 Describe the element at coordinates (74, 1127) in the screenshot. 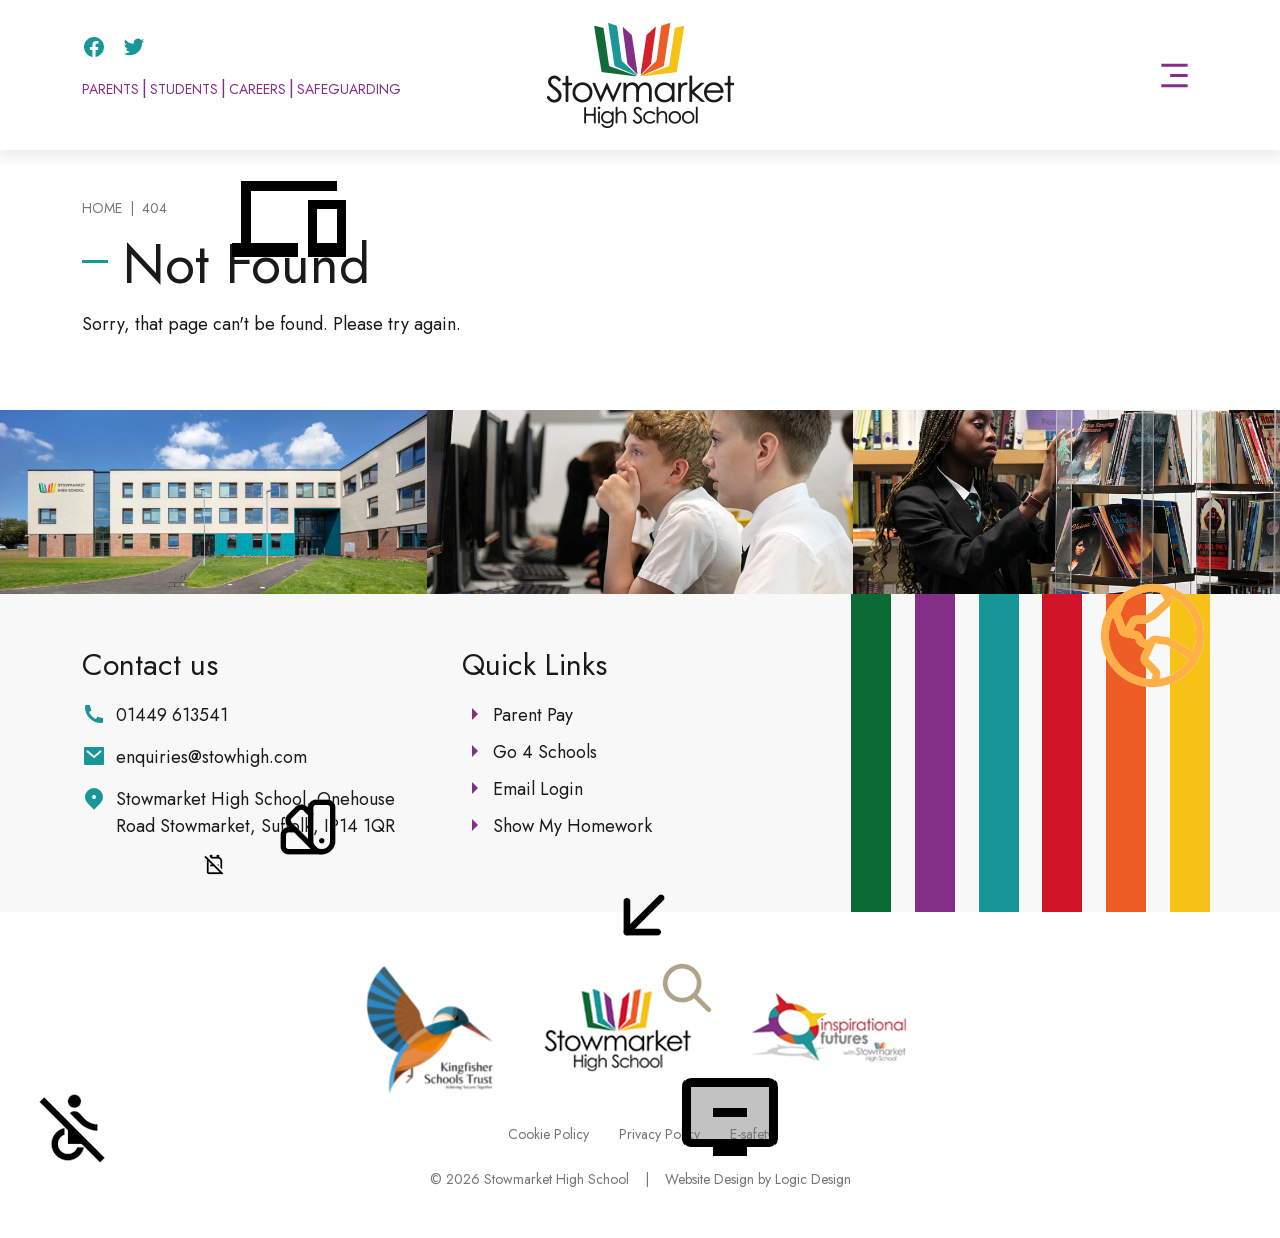

I see `indicates location is not wheelchair accessible` at that location.